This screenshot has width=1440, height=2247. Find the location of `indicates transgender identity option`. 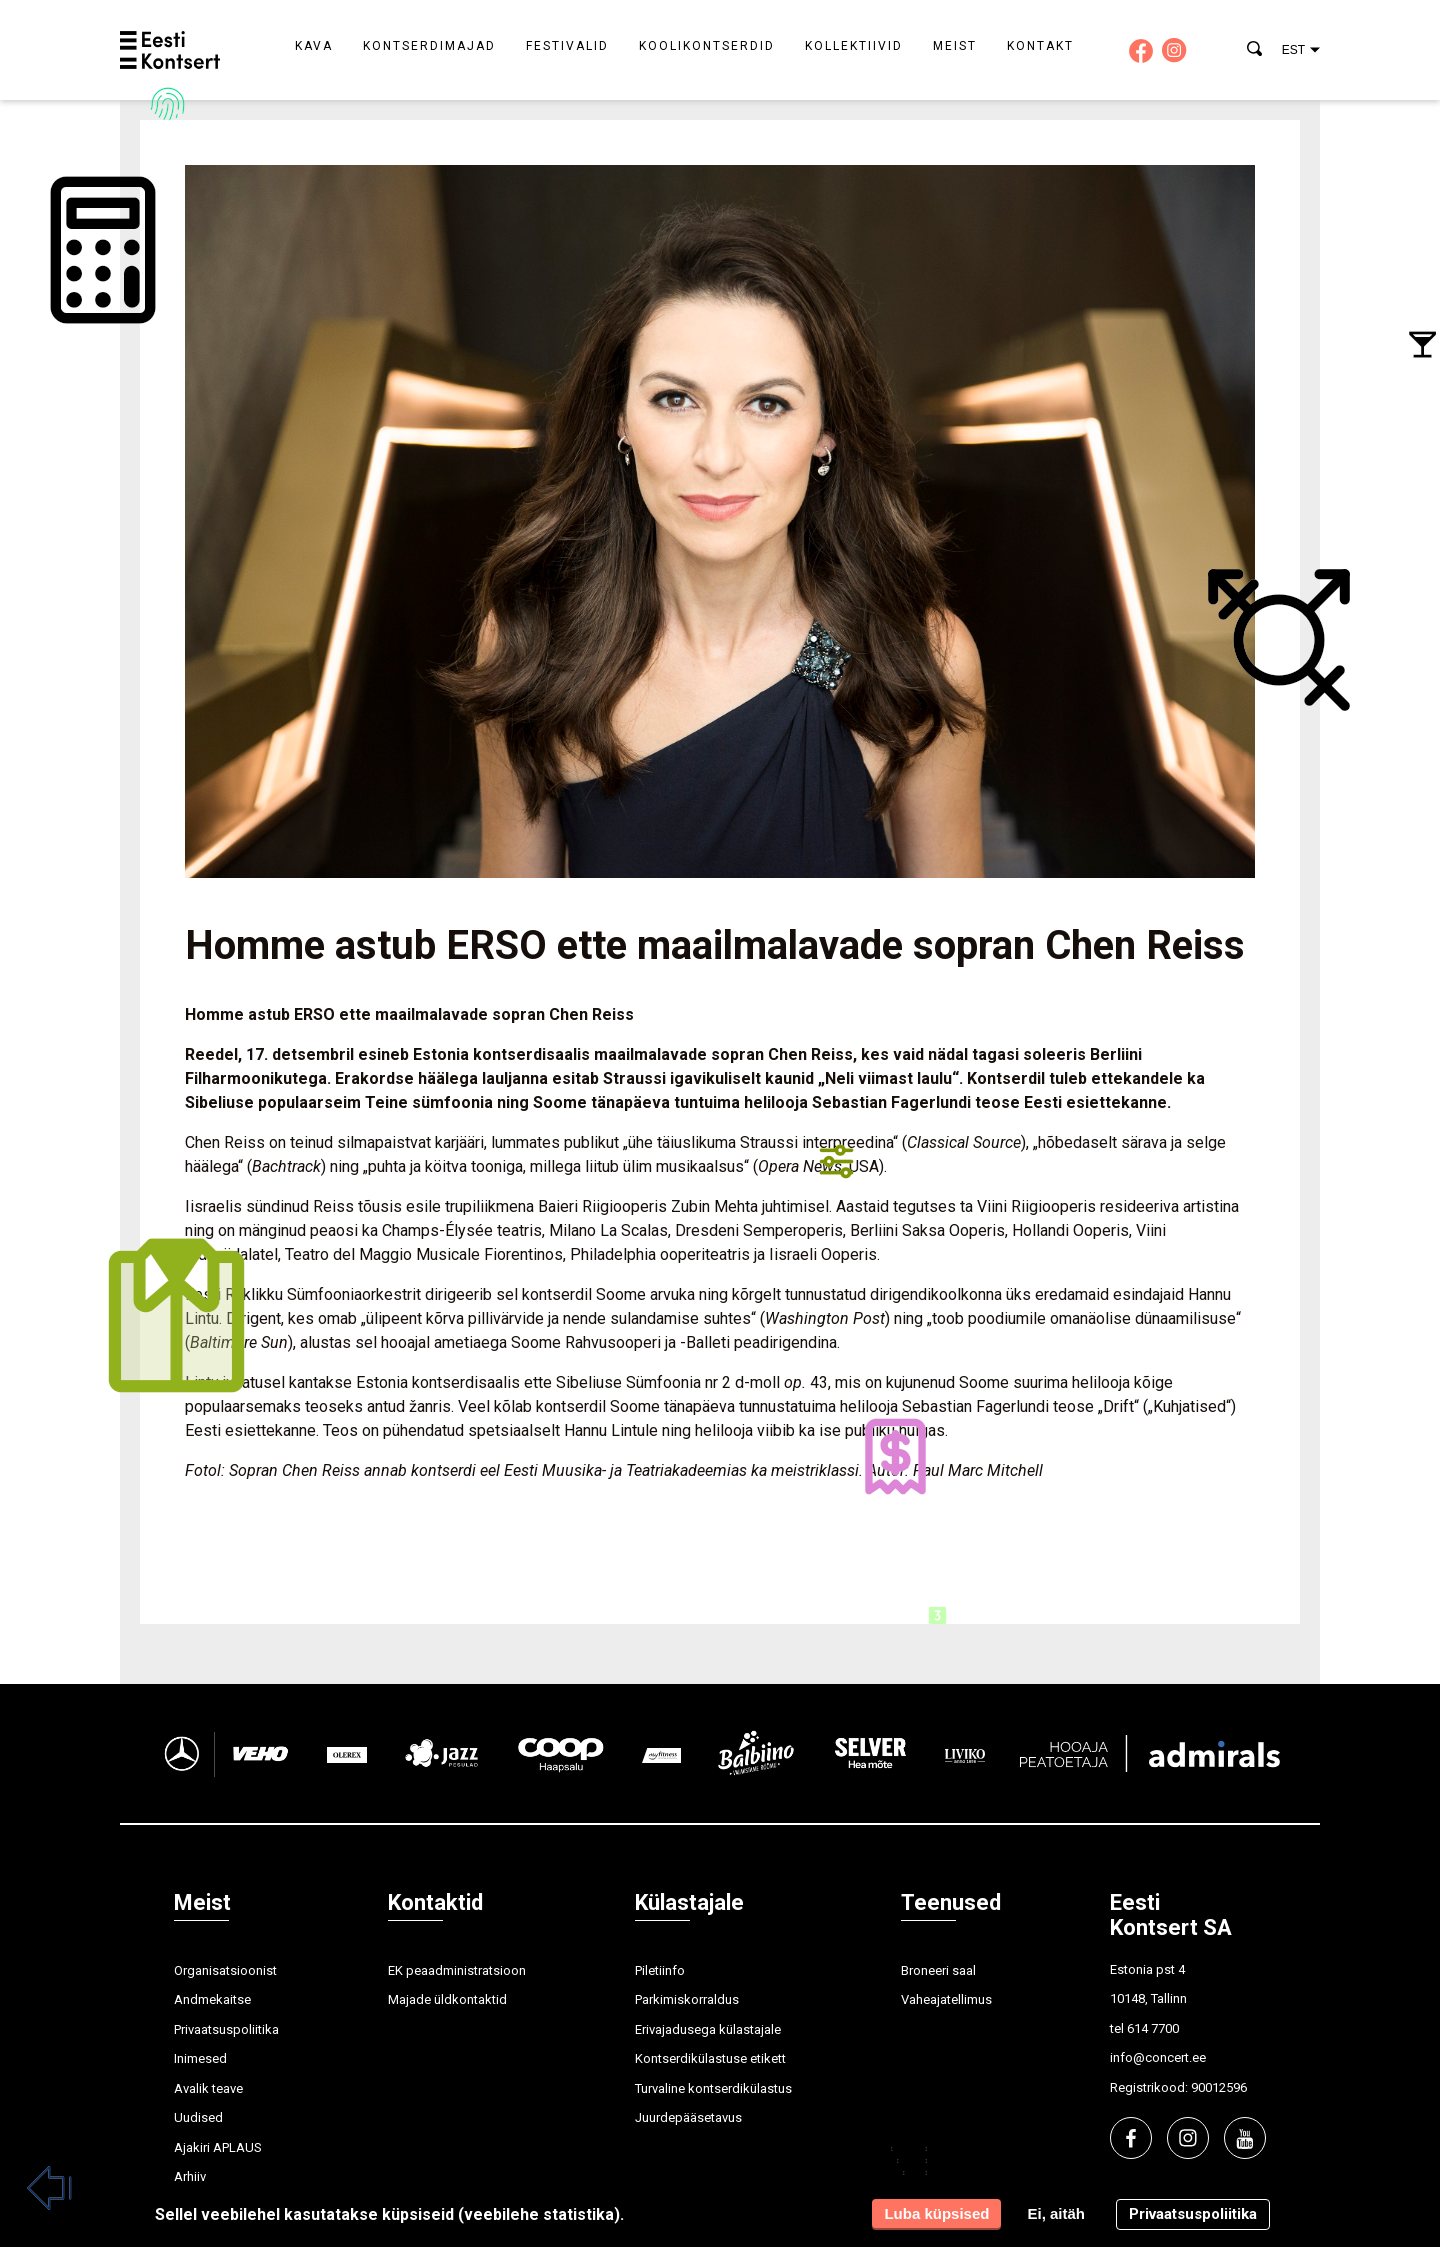

indicates transgender identity option is located at coordinates (1279, 640).